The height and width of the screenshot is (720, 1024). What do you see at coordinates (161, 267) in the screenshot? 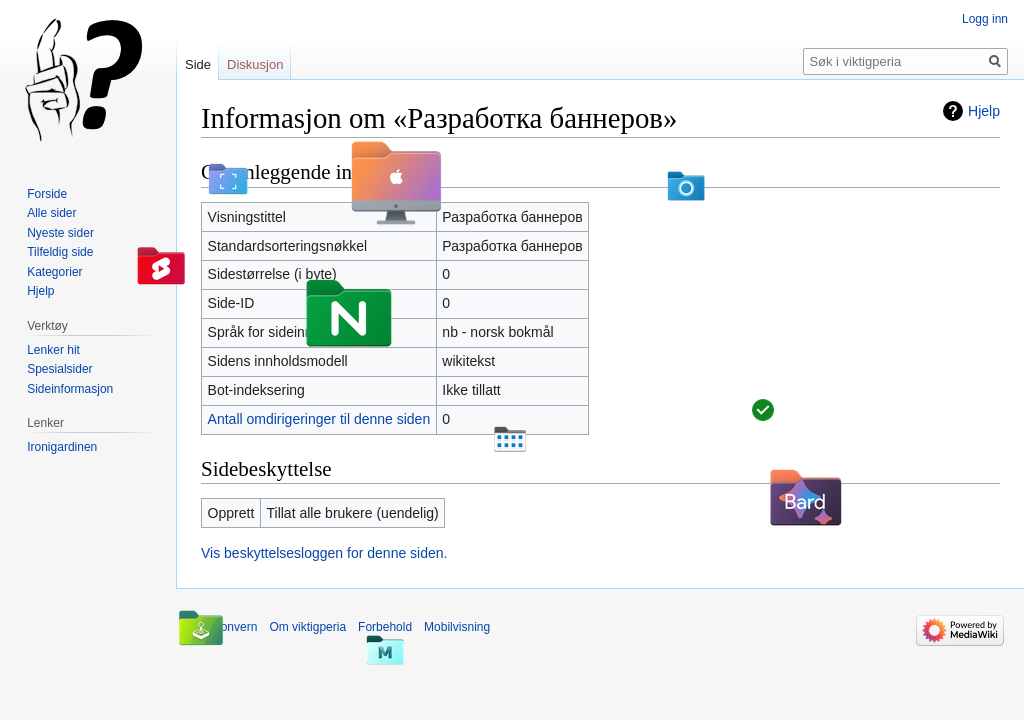
I see `open folder containing YouTube Shorts videos` at bounding box center [161, 267].